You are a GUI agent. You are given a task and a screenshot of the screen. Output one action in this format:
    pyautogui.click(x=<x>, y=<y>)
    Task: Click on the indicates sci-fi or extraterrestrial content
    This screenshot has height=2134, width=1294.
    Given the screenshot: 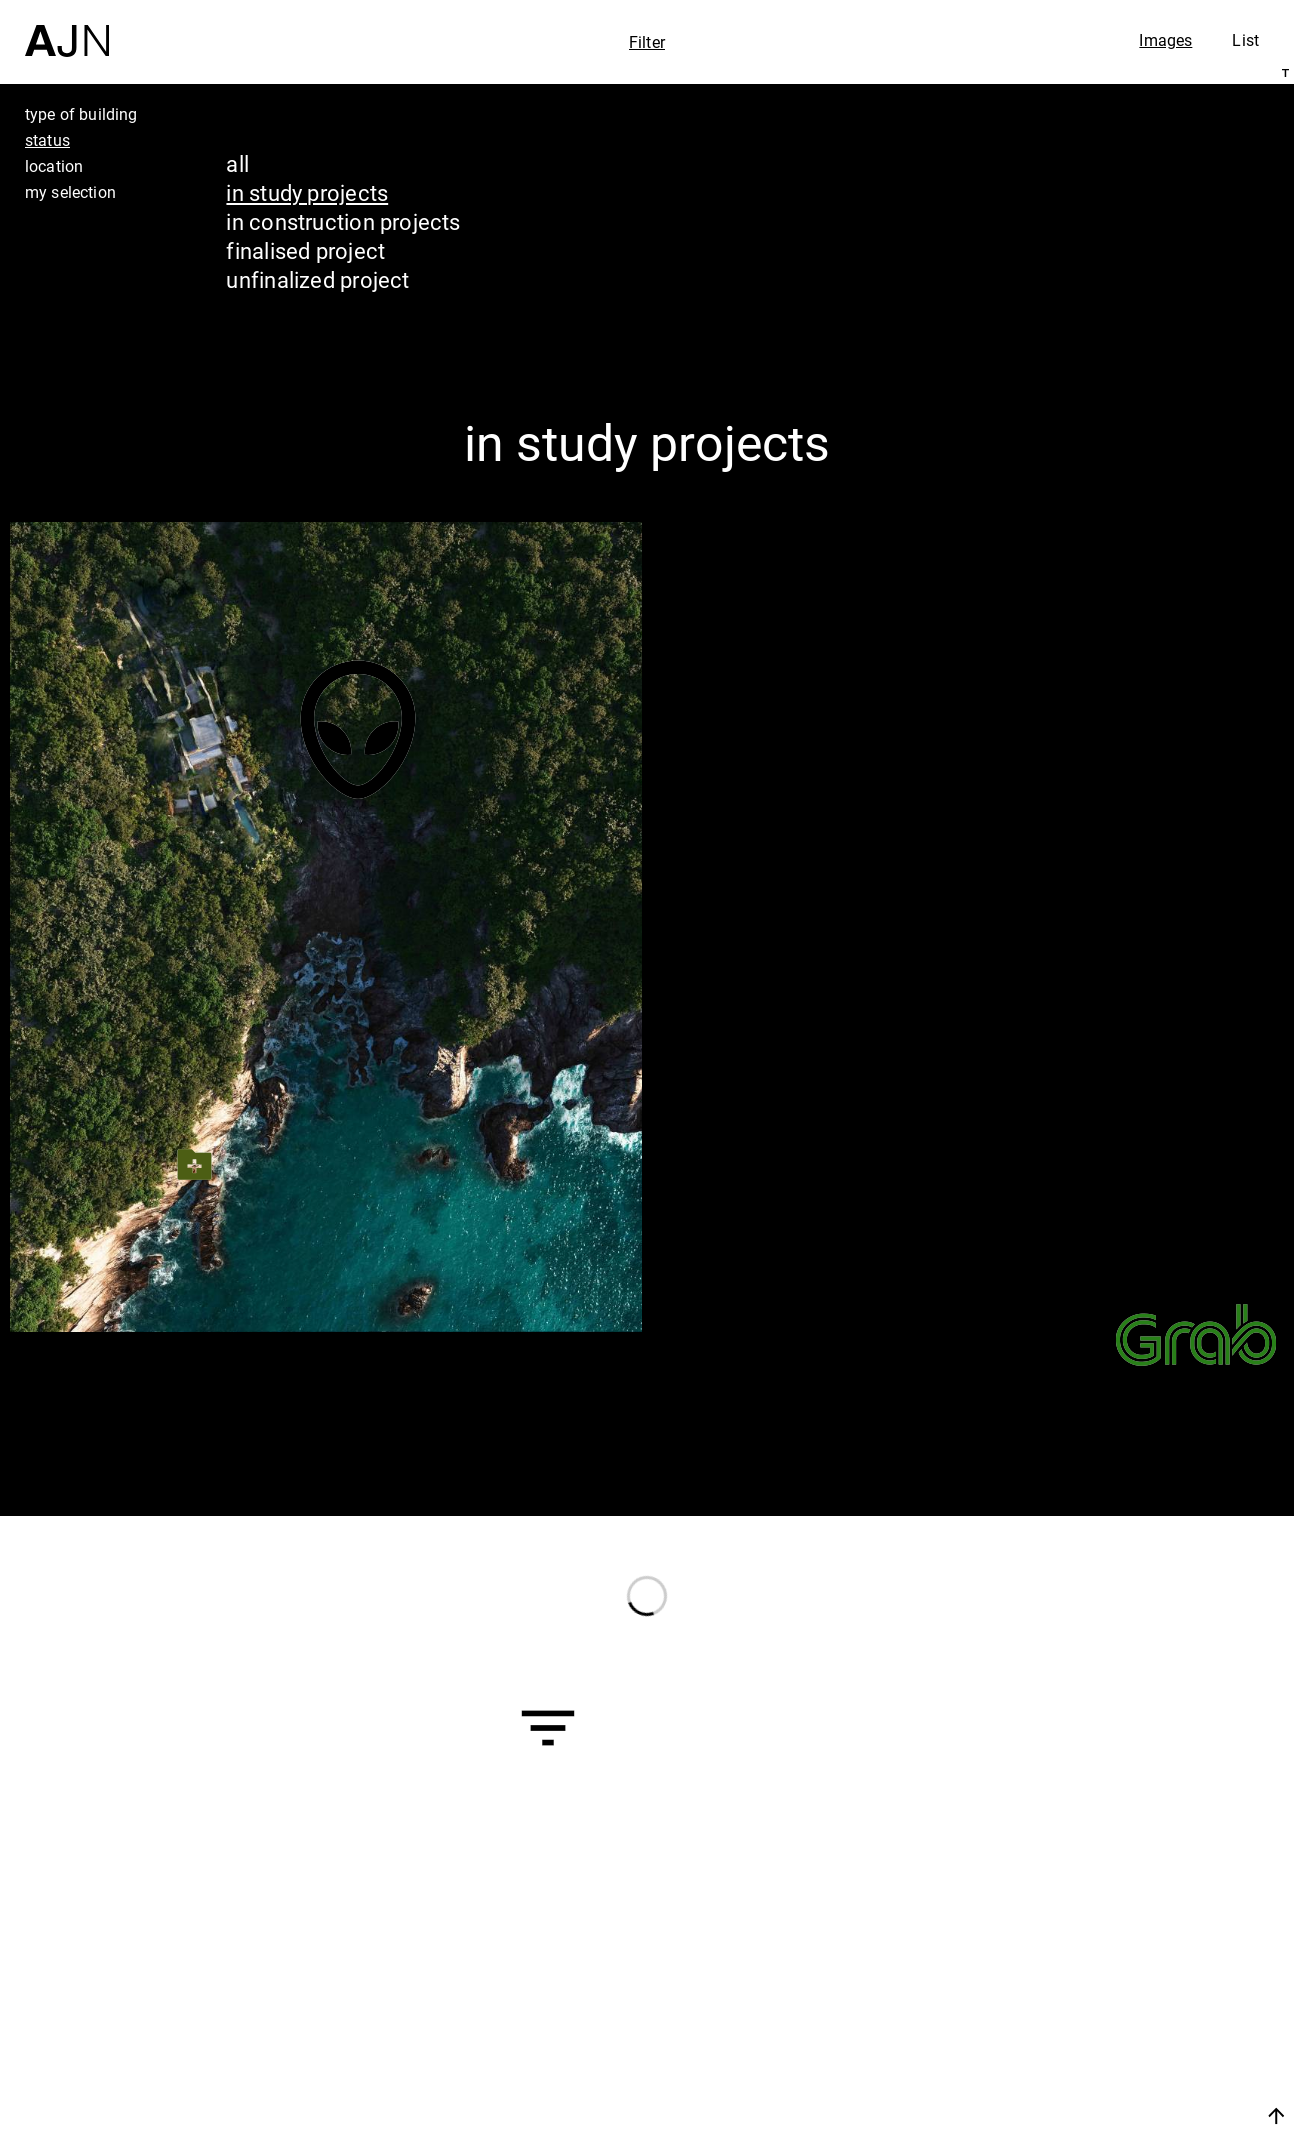 What is the action you would take?
    pyautogui.click(x=358, y=728)
    